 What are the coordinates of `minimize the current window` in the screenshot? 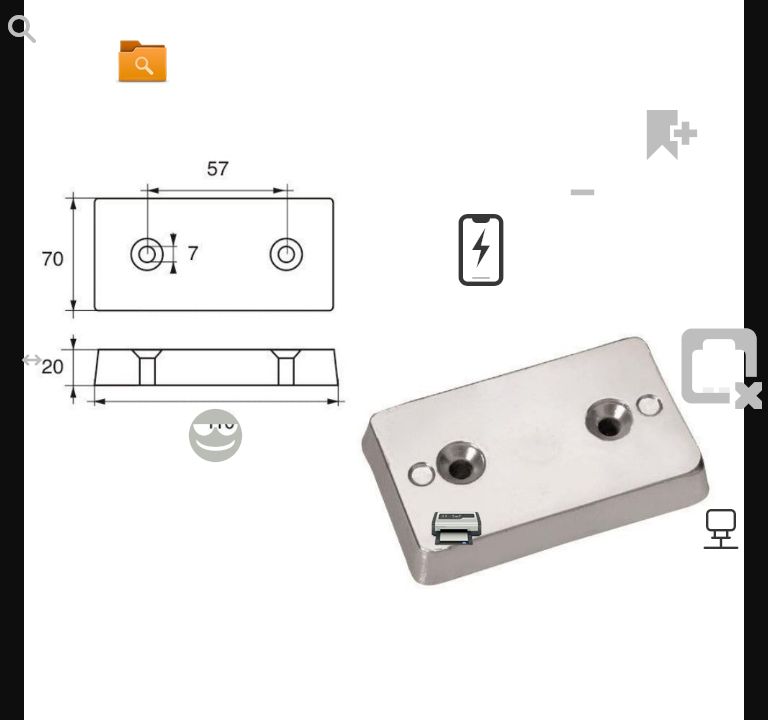 It's located at (582, 183).